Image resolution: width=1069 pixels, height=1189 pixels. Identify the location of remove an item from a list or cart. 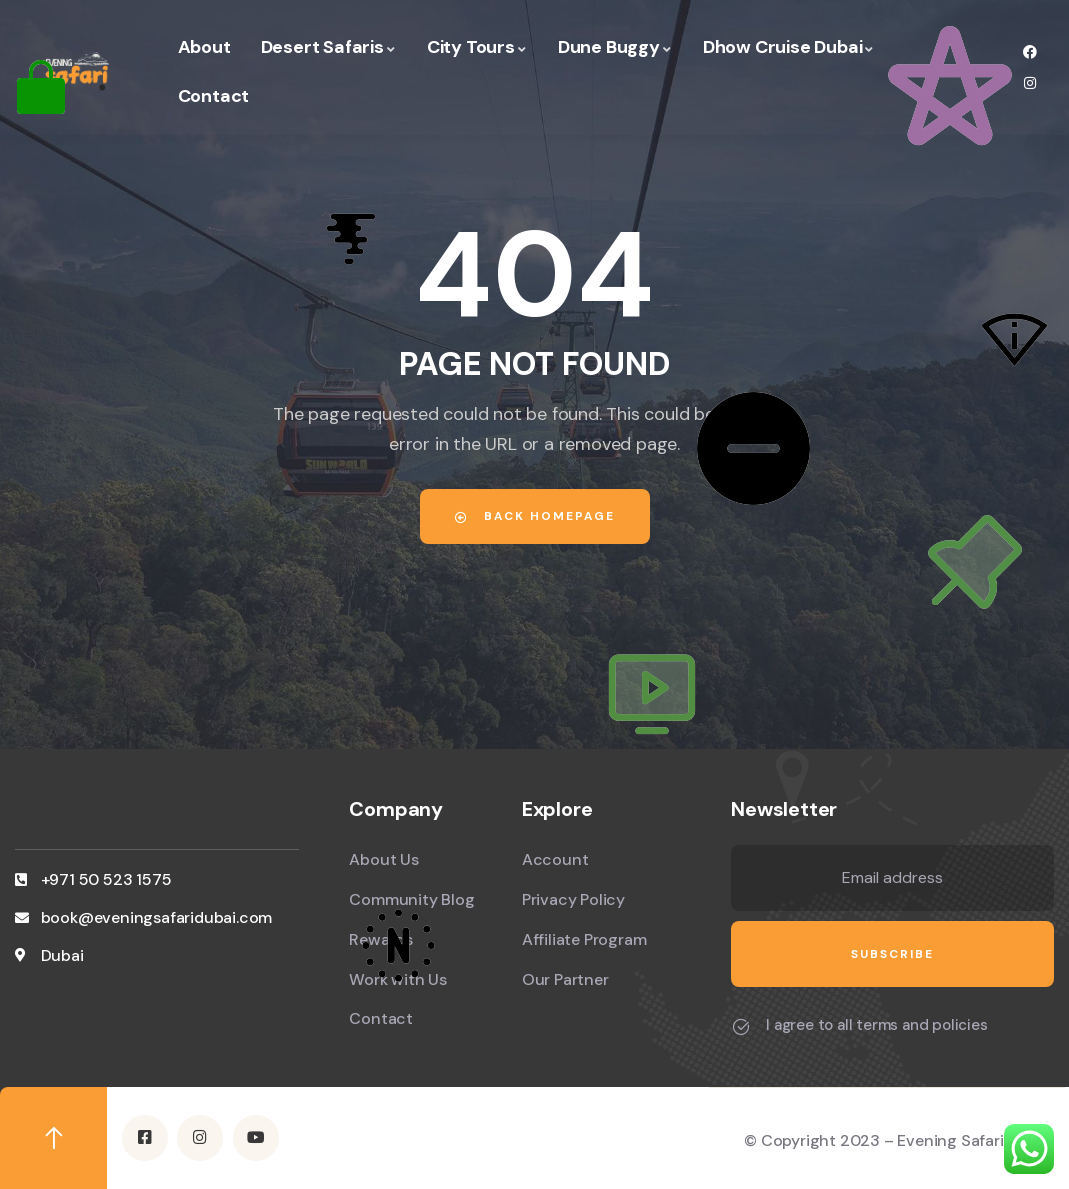
(753, 448).